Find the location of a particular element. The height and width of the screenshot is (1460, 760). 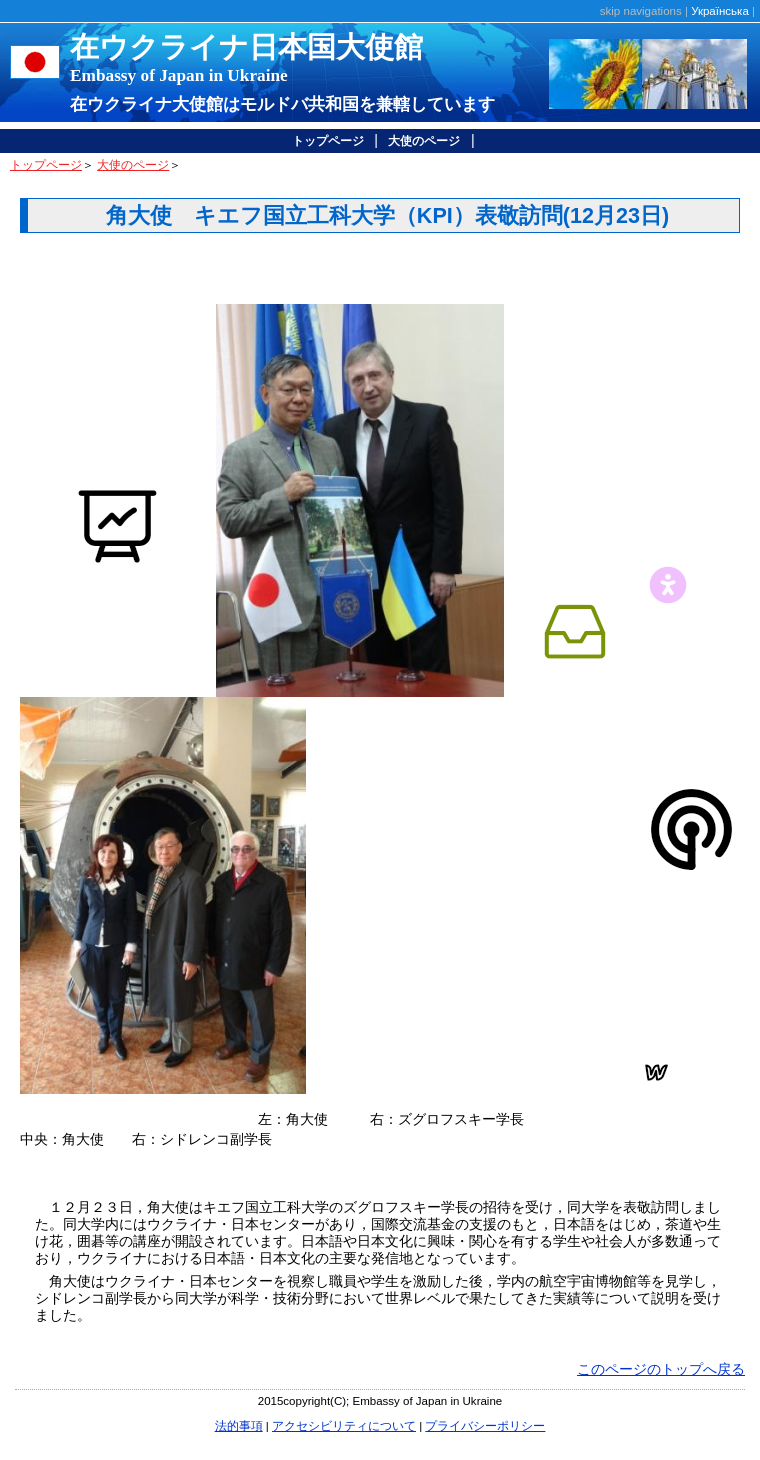

view your inbox messages is located at coordinates (575, 631).